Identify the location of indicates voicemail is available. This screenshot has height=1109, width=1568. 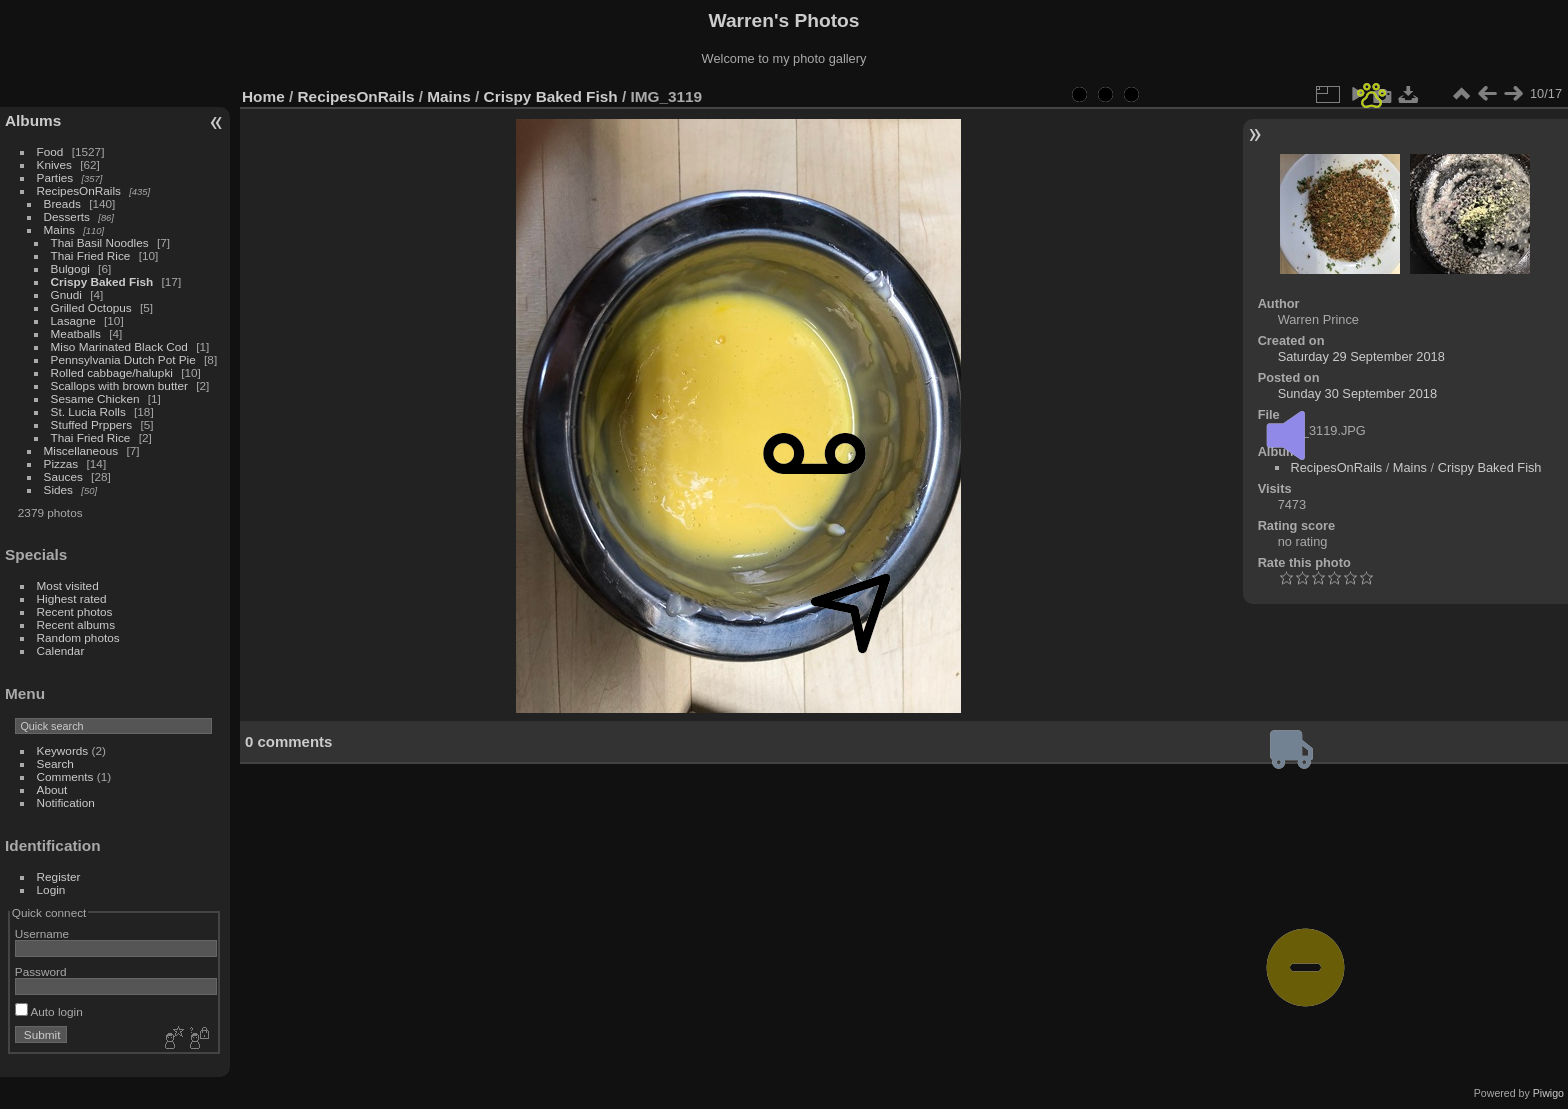
(814, 453).